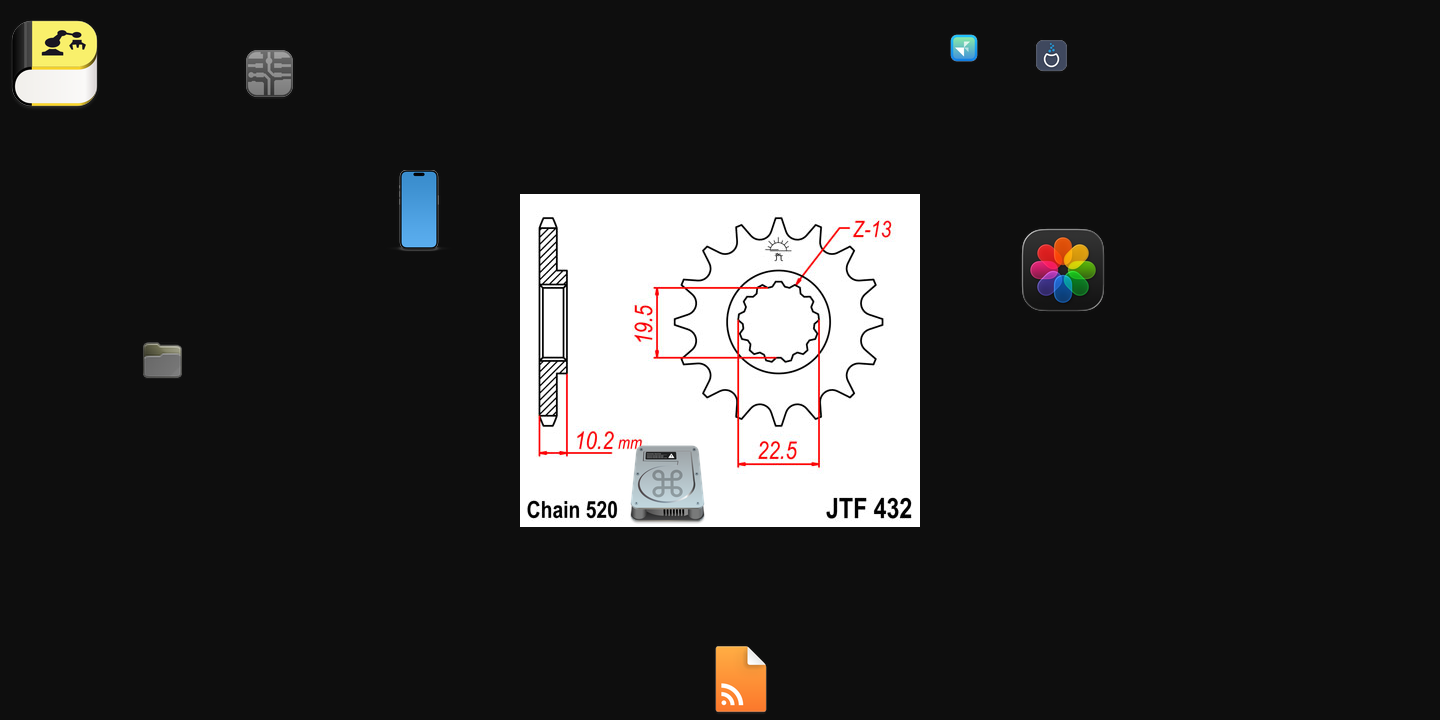 This screenshot has height=720, width=1440. Describe the element at coordinates (419, 211) in the screenshot. I see `iPhone 15 Pro device icon` at that location.